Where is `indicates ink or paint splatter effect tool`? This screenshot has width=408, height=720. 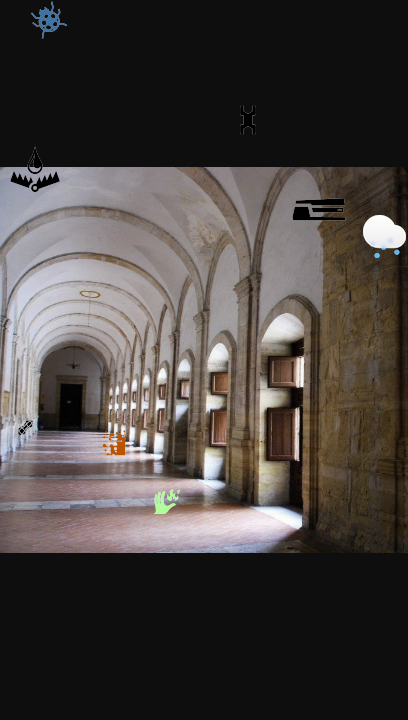
indicates ink or paint splatter effect tool is located at coordinates (113, 443).